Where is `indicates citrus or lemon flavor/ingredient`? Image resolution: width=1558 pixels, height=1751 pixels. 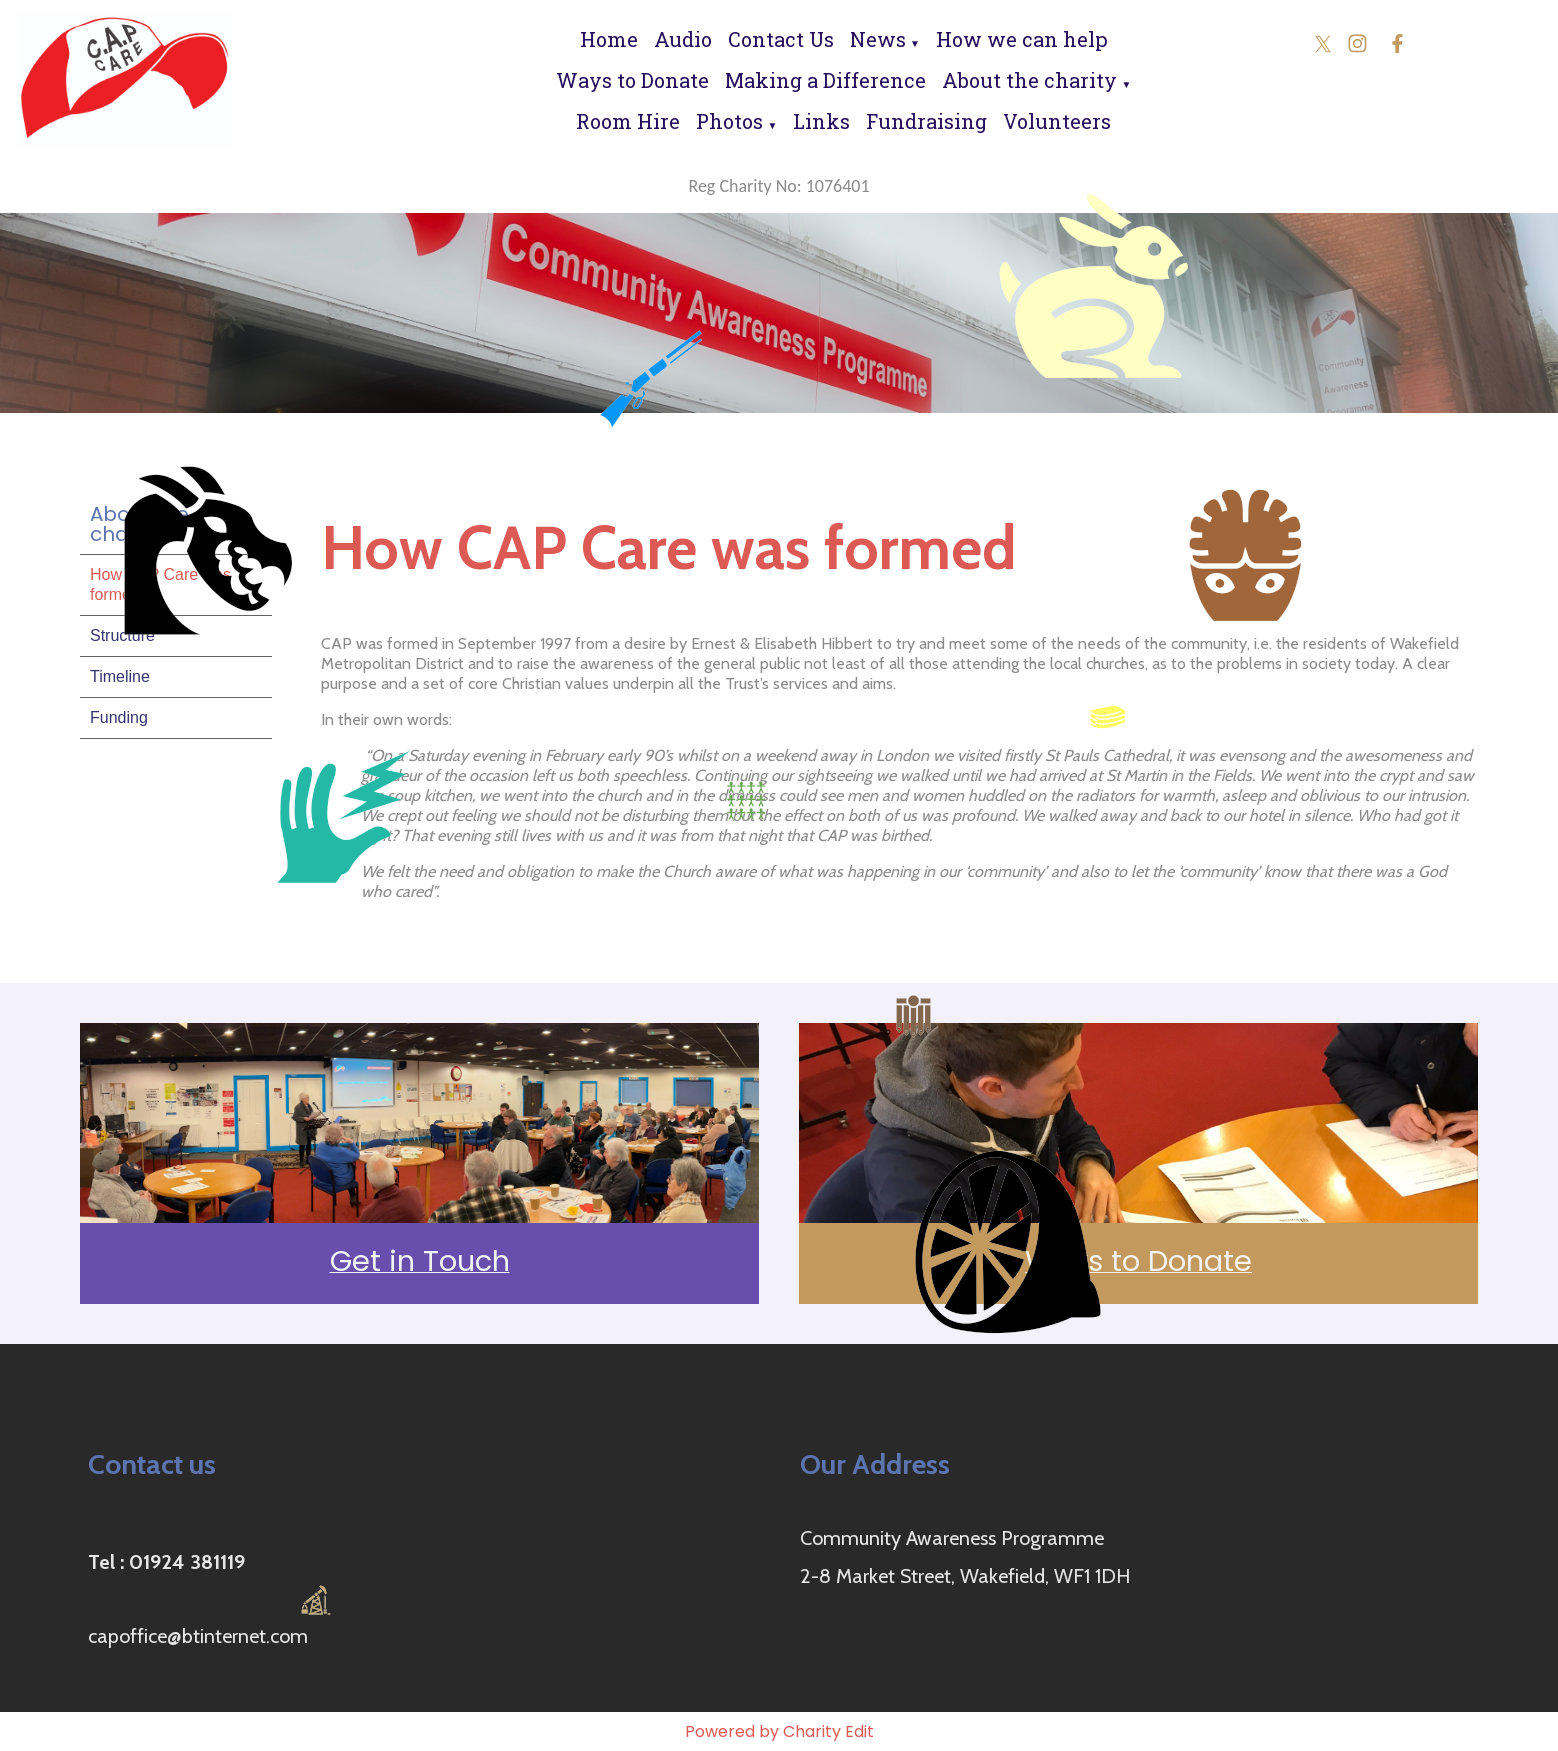 indicates citrus or lemon flavor/ingredient is located at coordinates (1008, 1242).